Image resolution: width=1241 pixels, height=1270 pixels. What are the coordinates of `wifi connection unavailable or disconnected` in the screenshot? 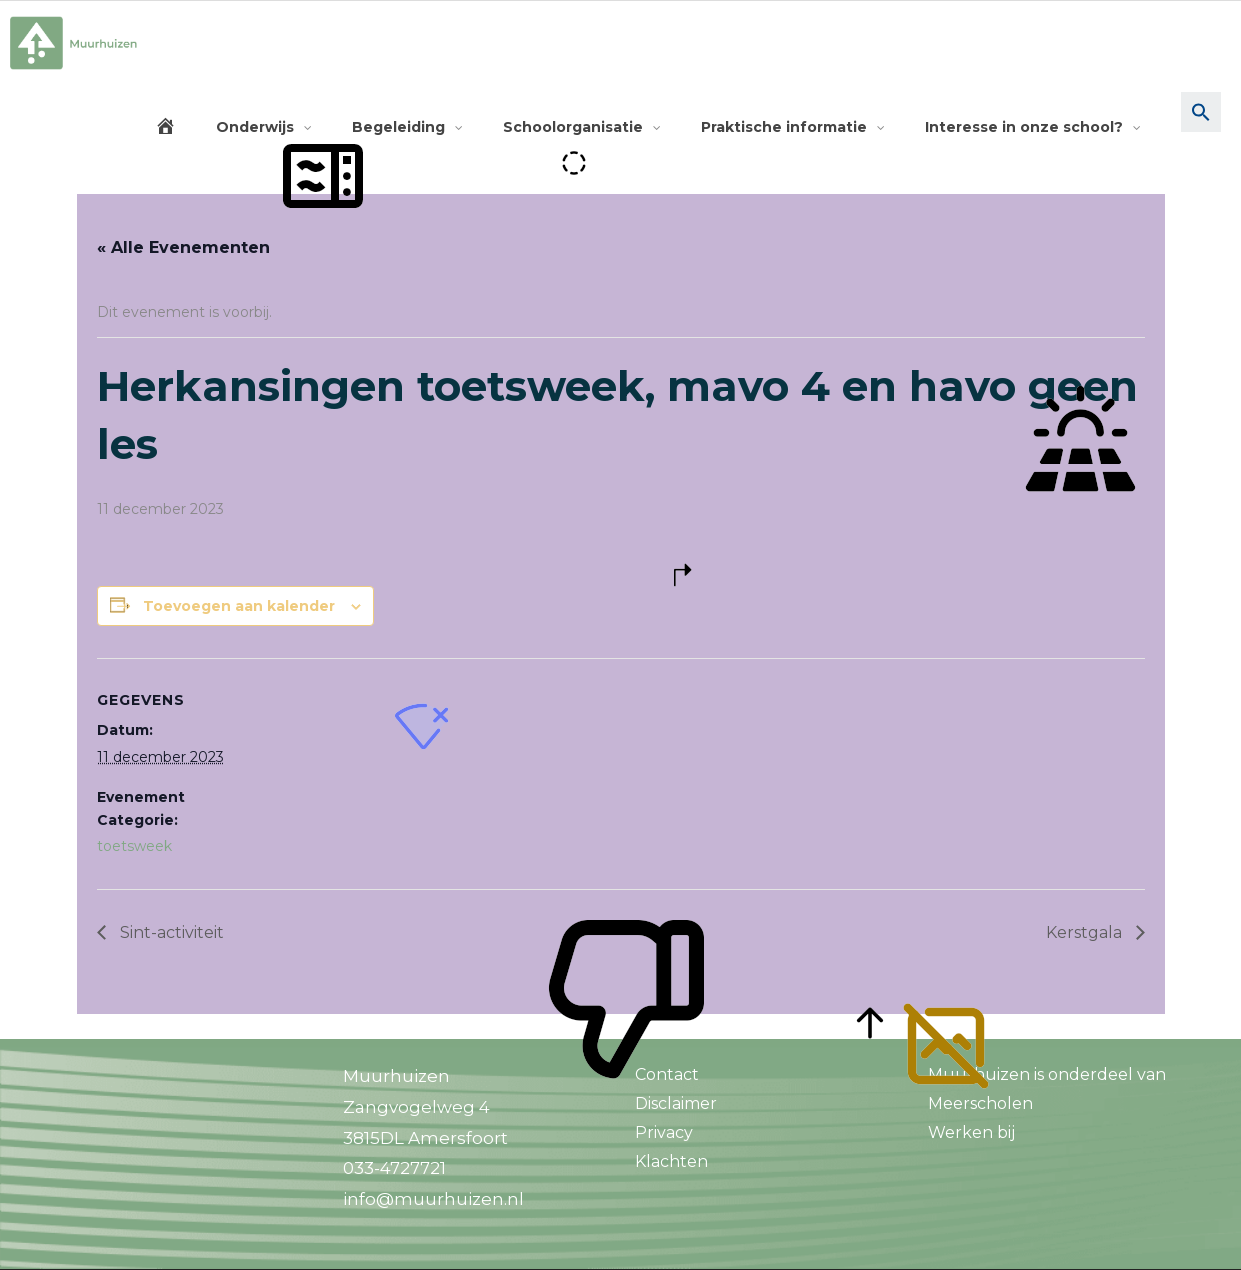 It's located at (423, 726).